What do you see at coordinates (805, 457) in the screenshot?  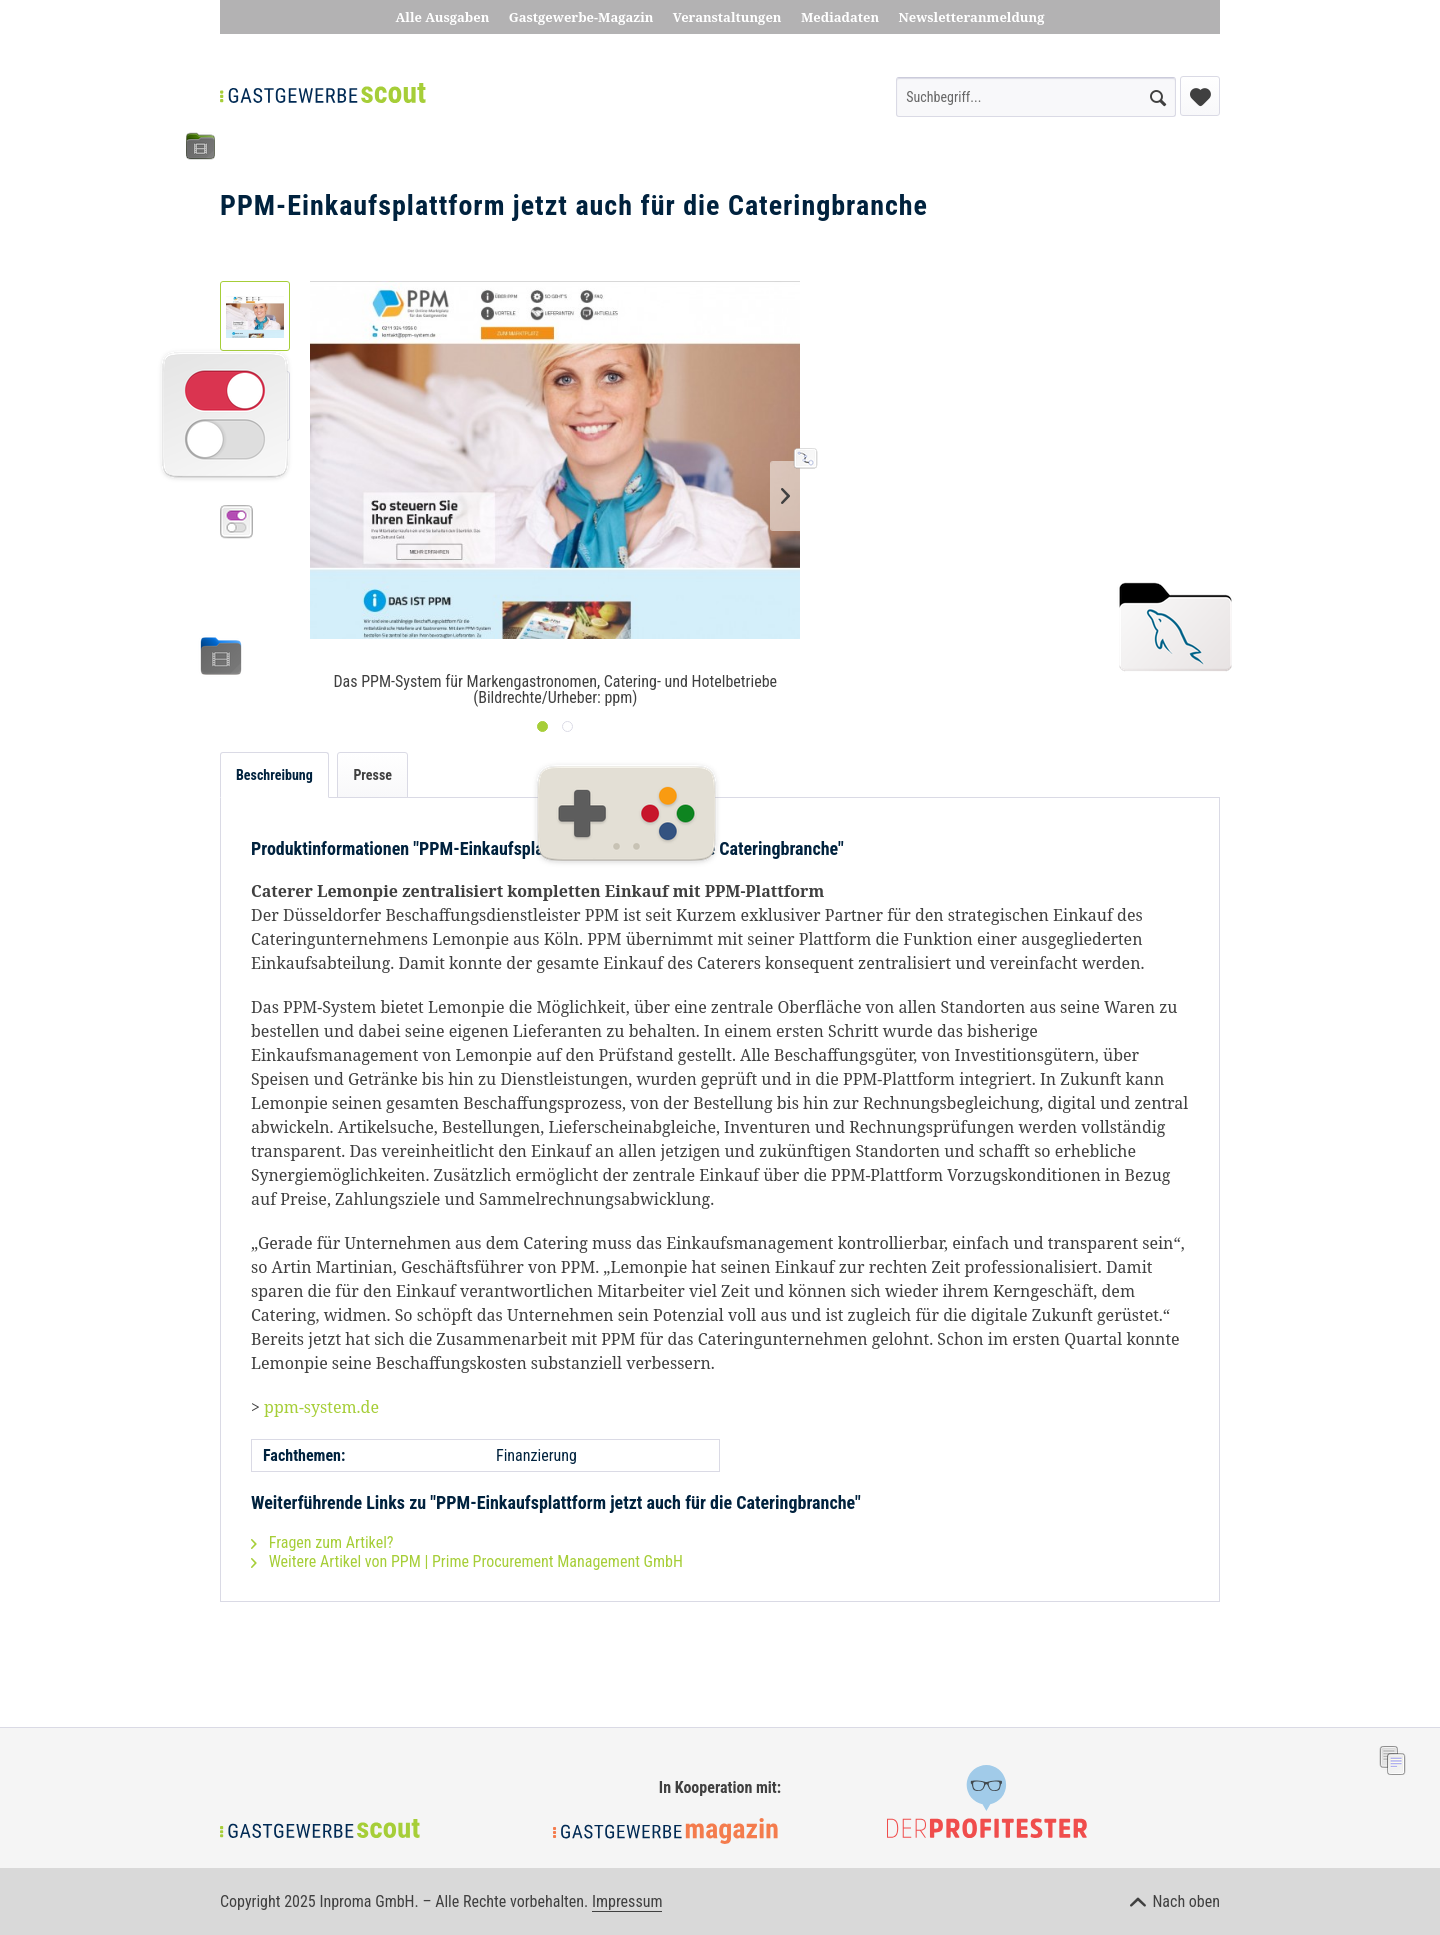 I see `open a karbon vector graphics file` at bounding box center [805, 457].